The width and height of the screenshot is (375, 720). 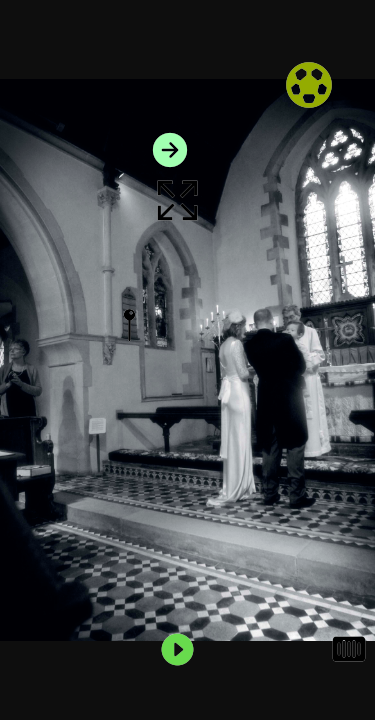 What do you see at coordinates (309, 85) in the screenshot?
I see `access football or soccer content` at bounding box center [309, 85].